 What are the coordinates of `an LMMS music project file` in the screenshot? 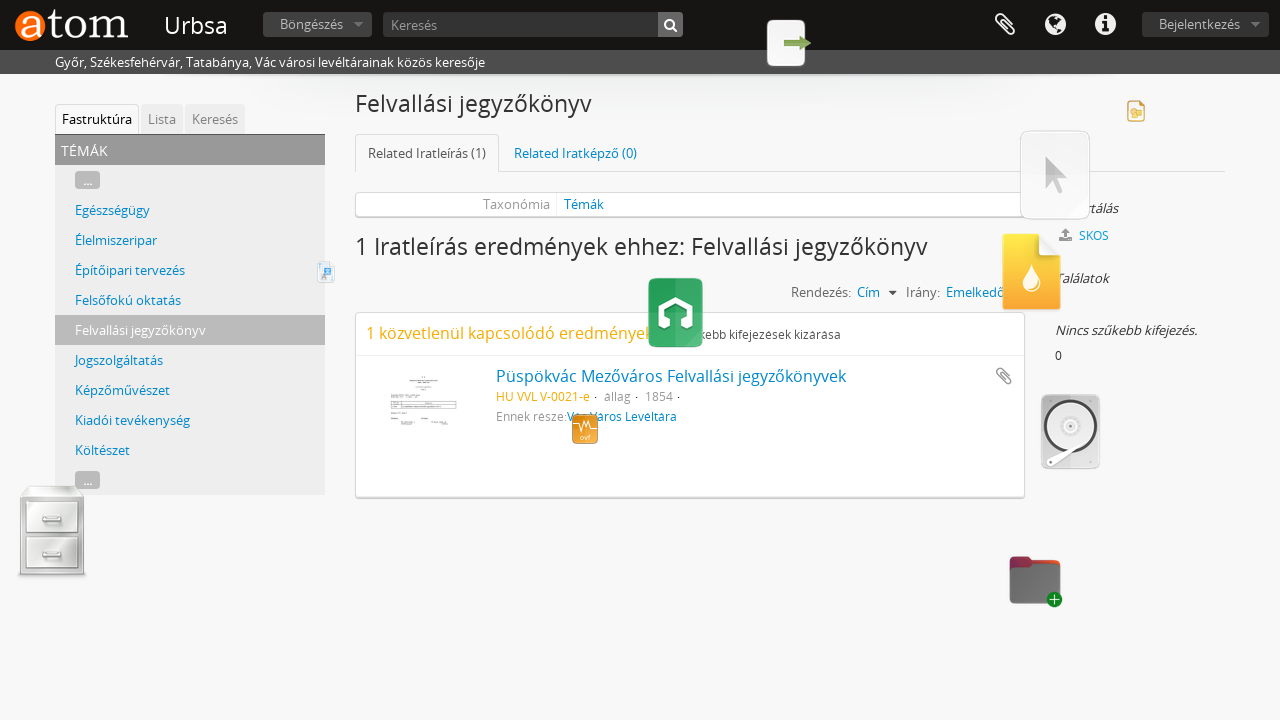 It's located at (675, 312).